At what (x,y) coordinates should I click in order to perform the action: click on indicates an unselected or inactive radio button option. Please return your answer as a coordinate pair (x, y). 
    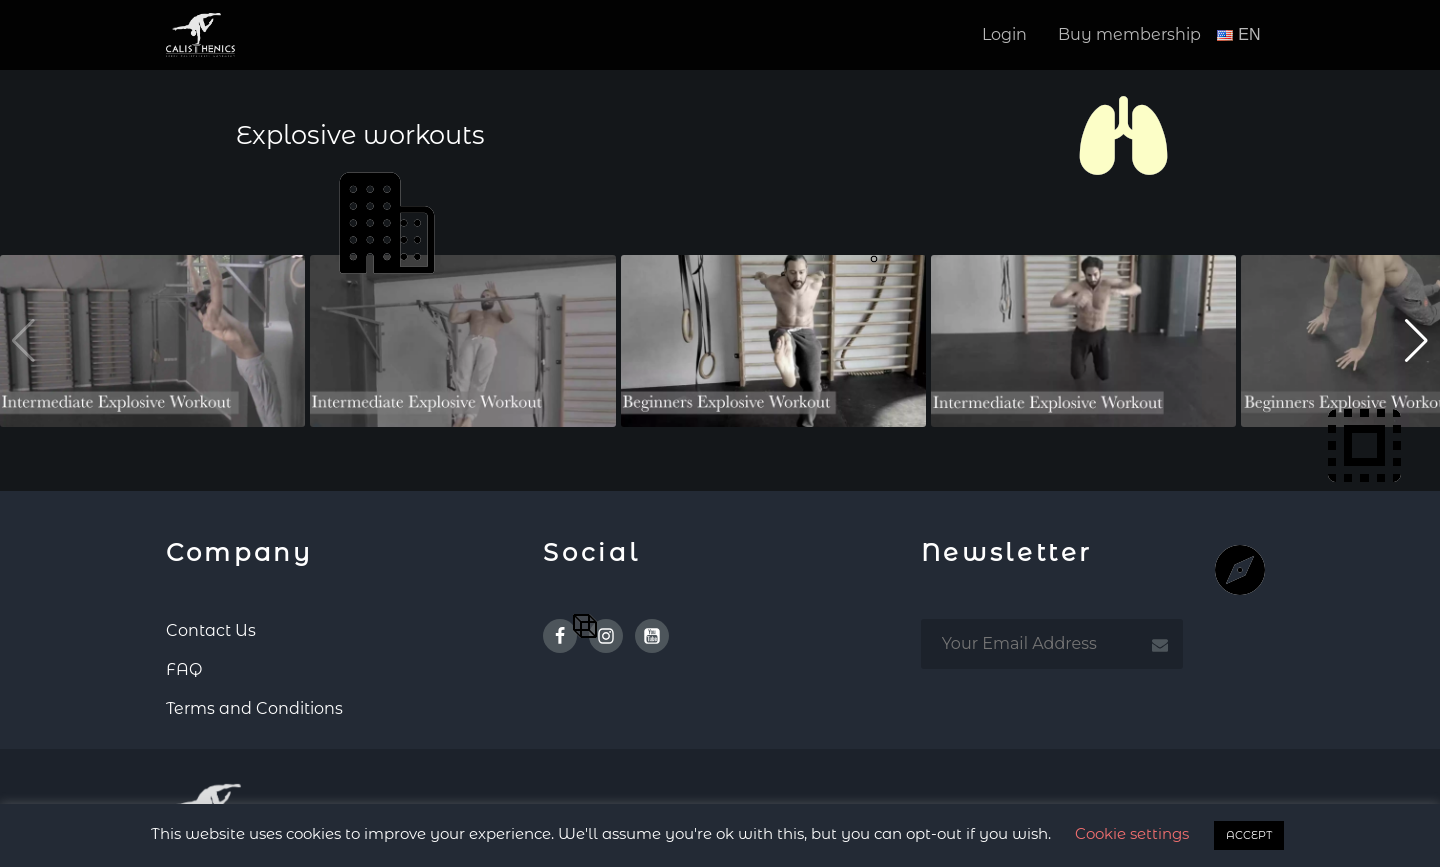
    Looking at the image, I should click on (874, 259).